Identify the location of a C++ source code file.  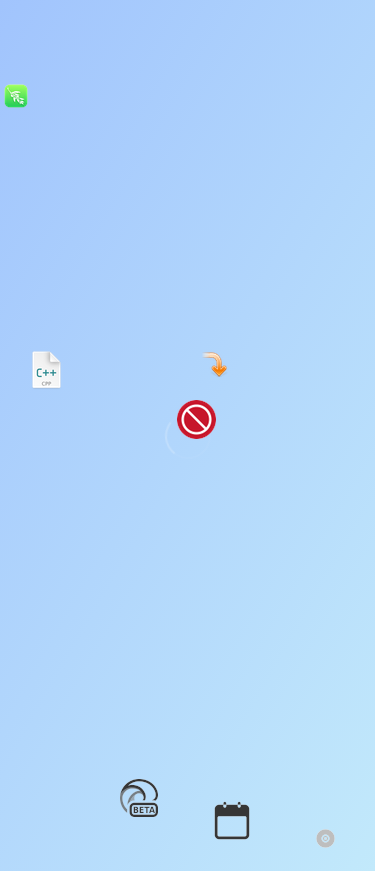
(46, 370).